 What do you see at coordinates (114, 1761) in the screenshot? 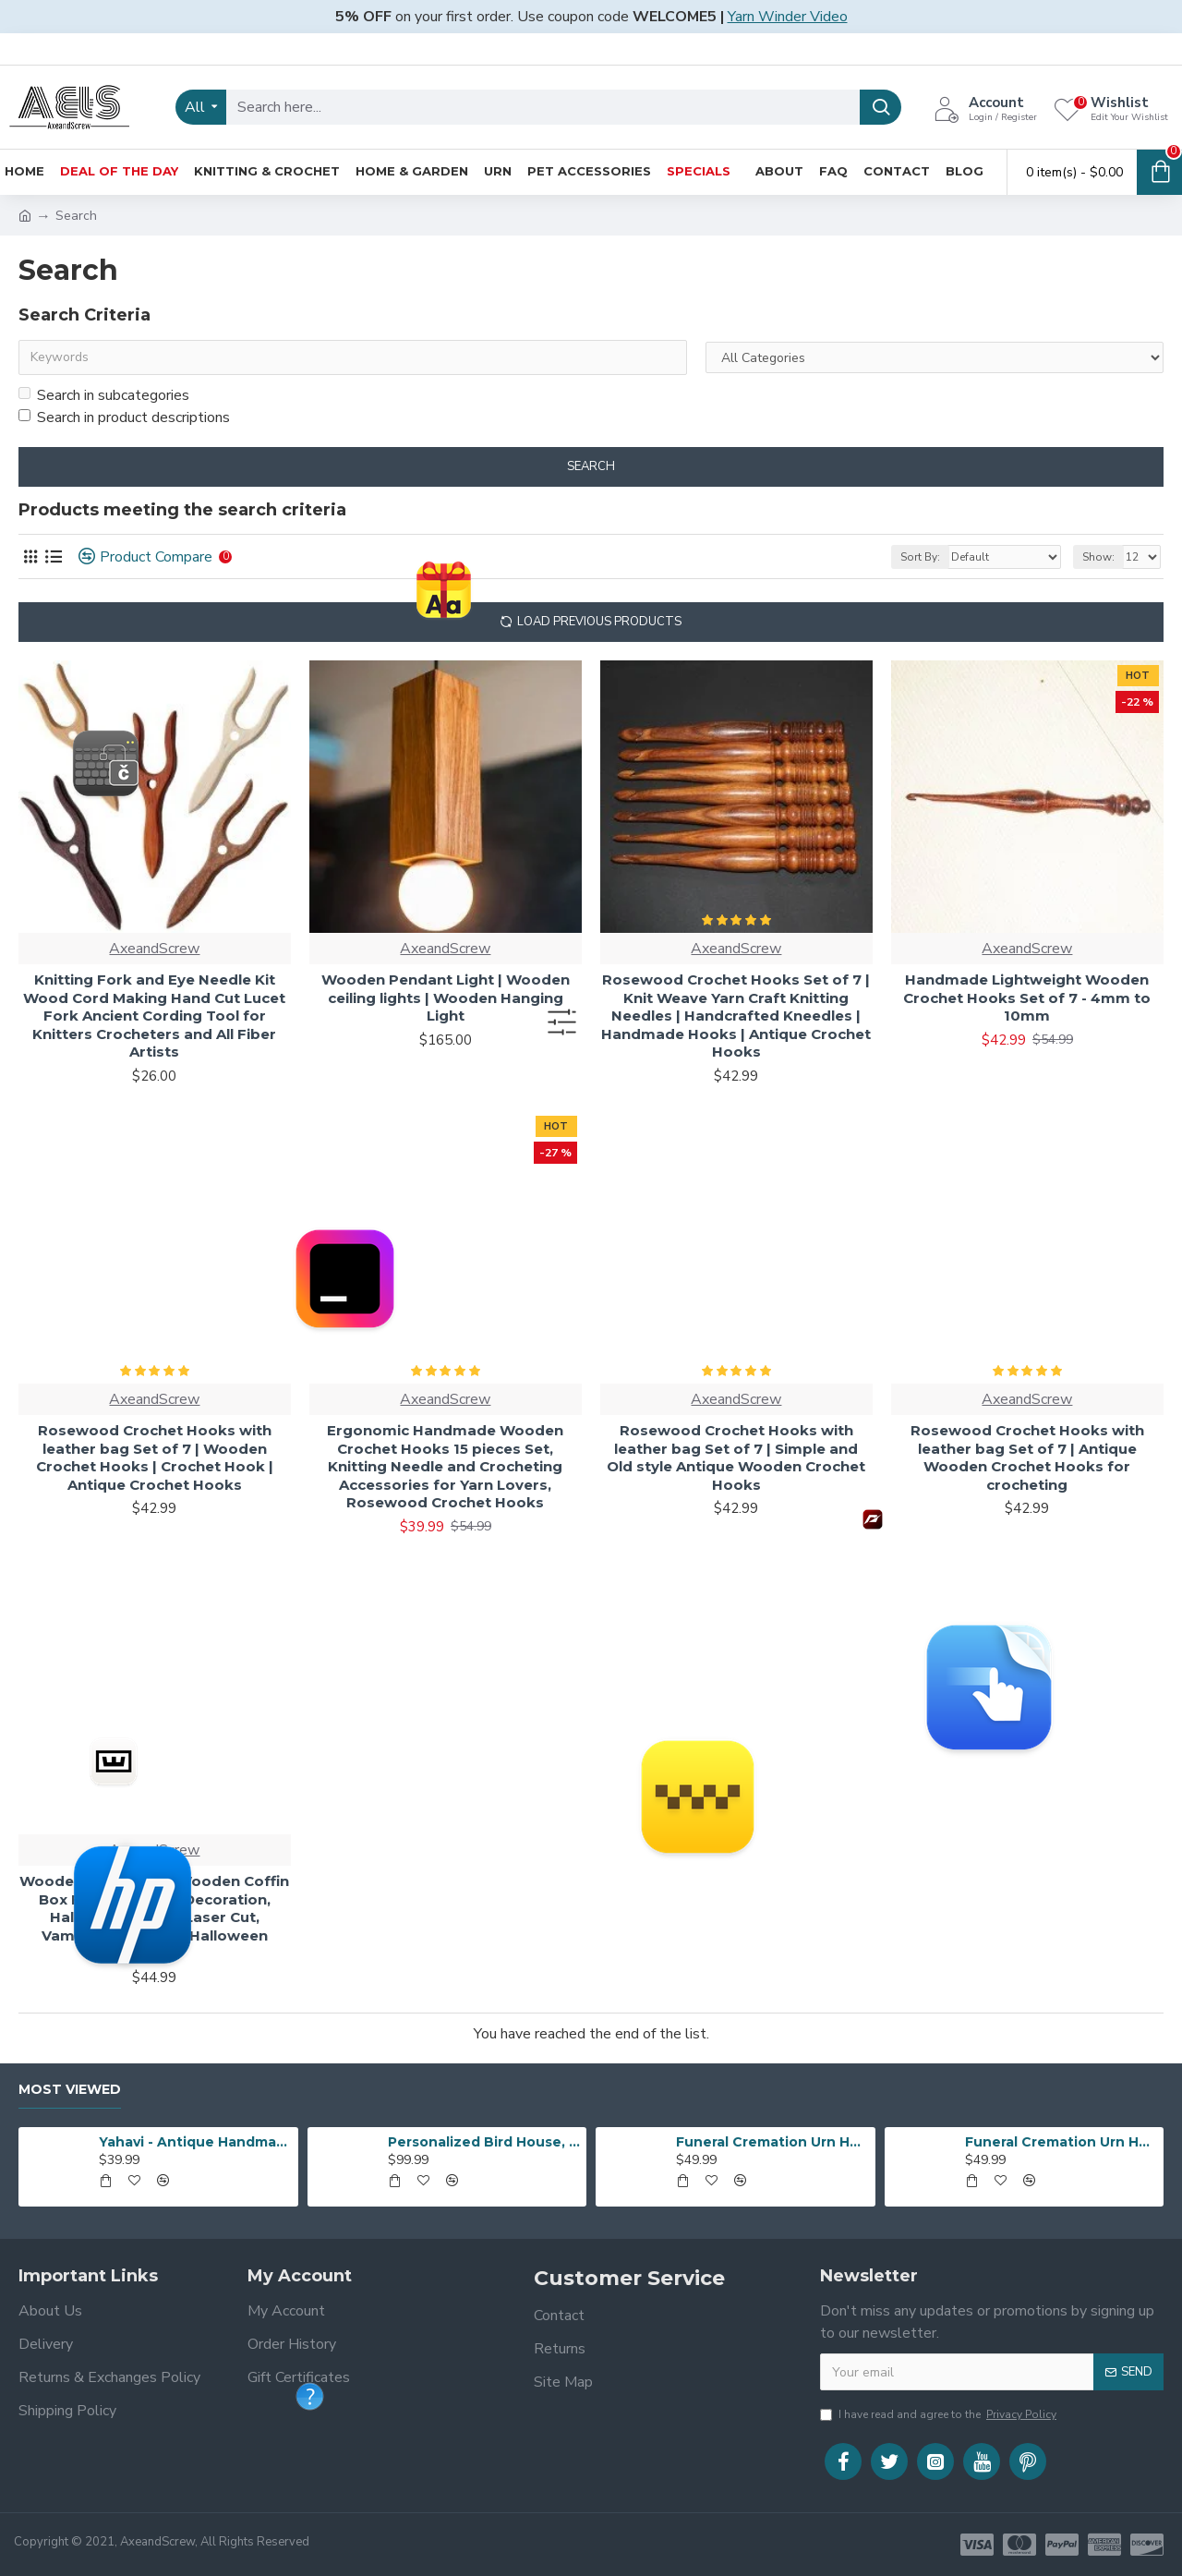
I see `open wootility keyboard configuration app` at bounding box center [114, 1761].